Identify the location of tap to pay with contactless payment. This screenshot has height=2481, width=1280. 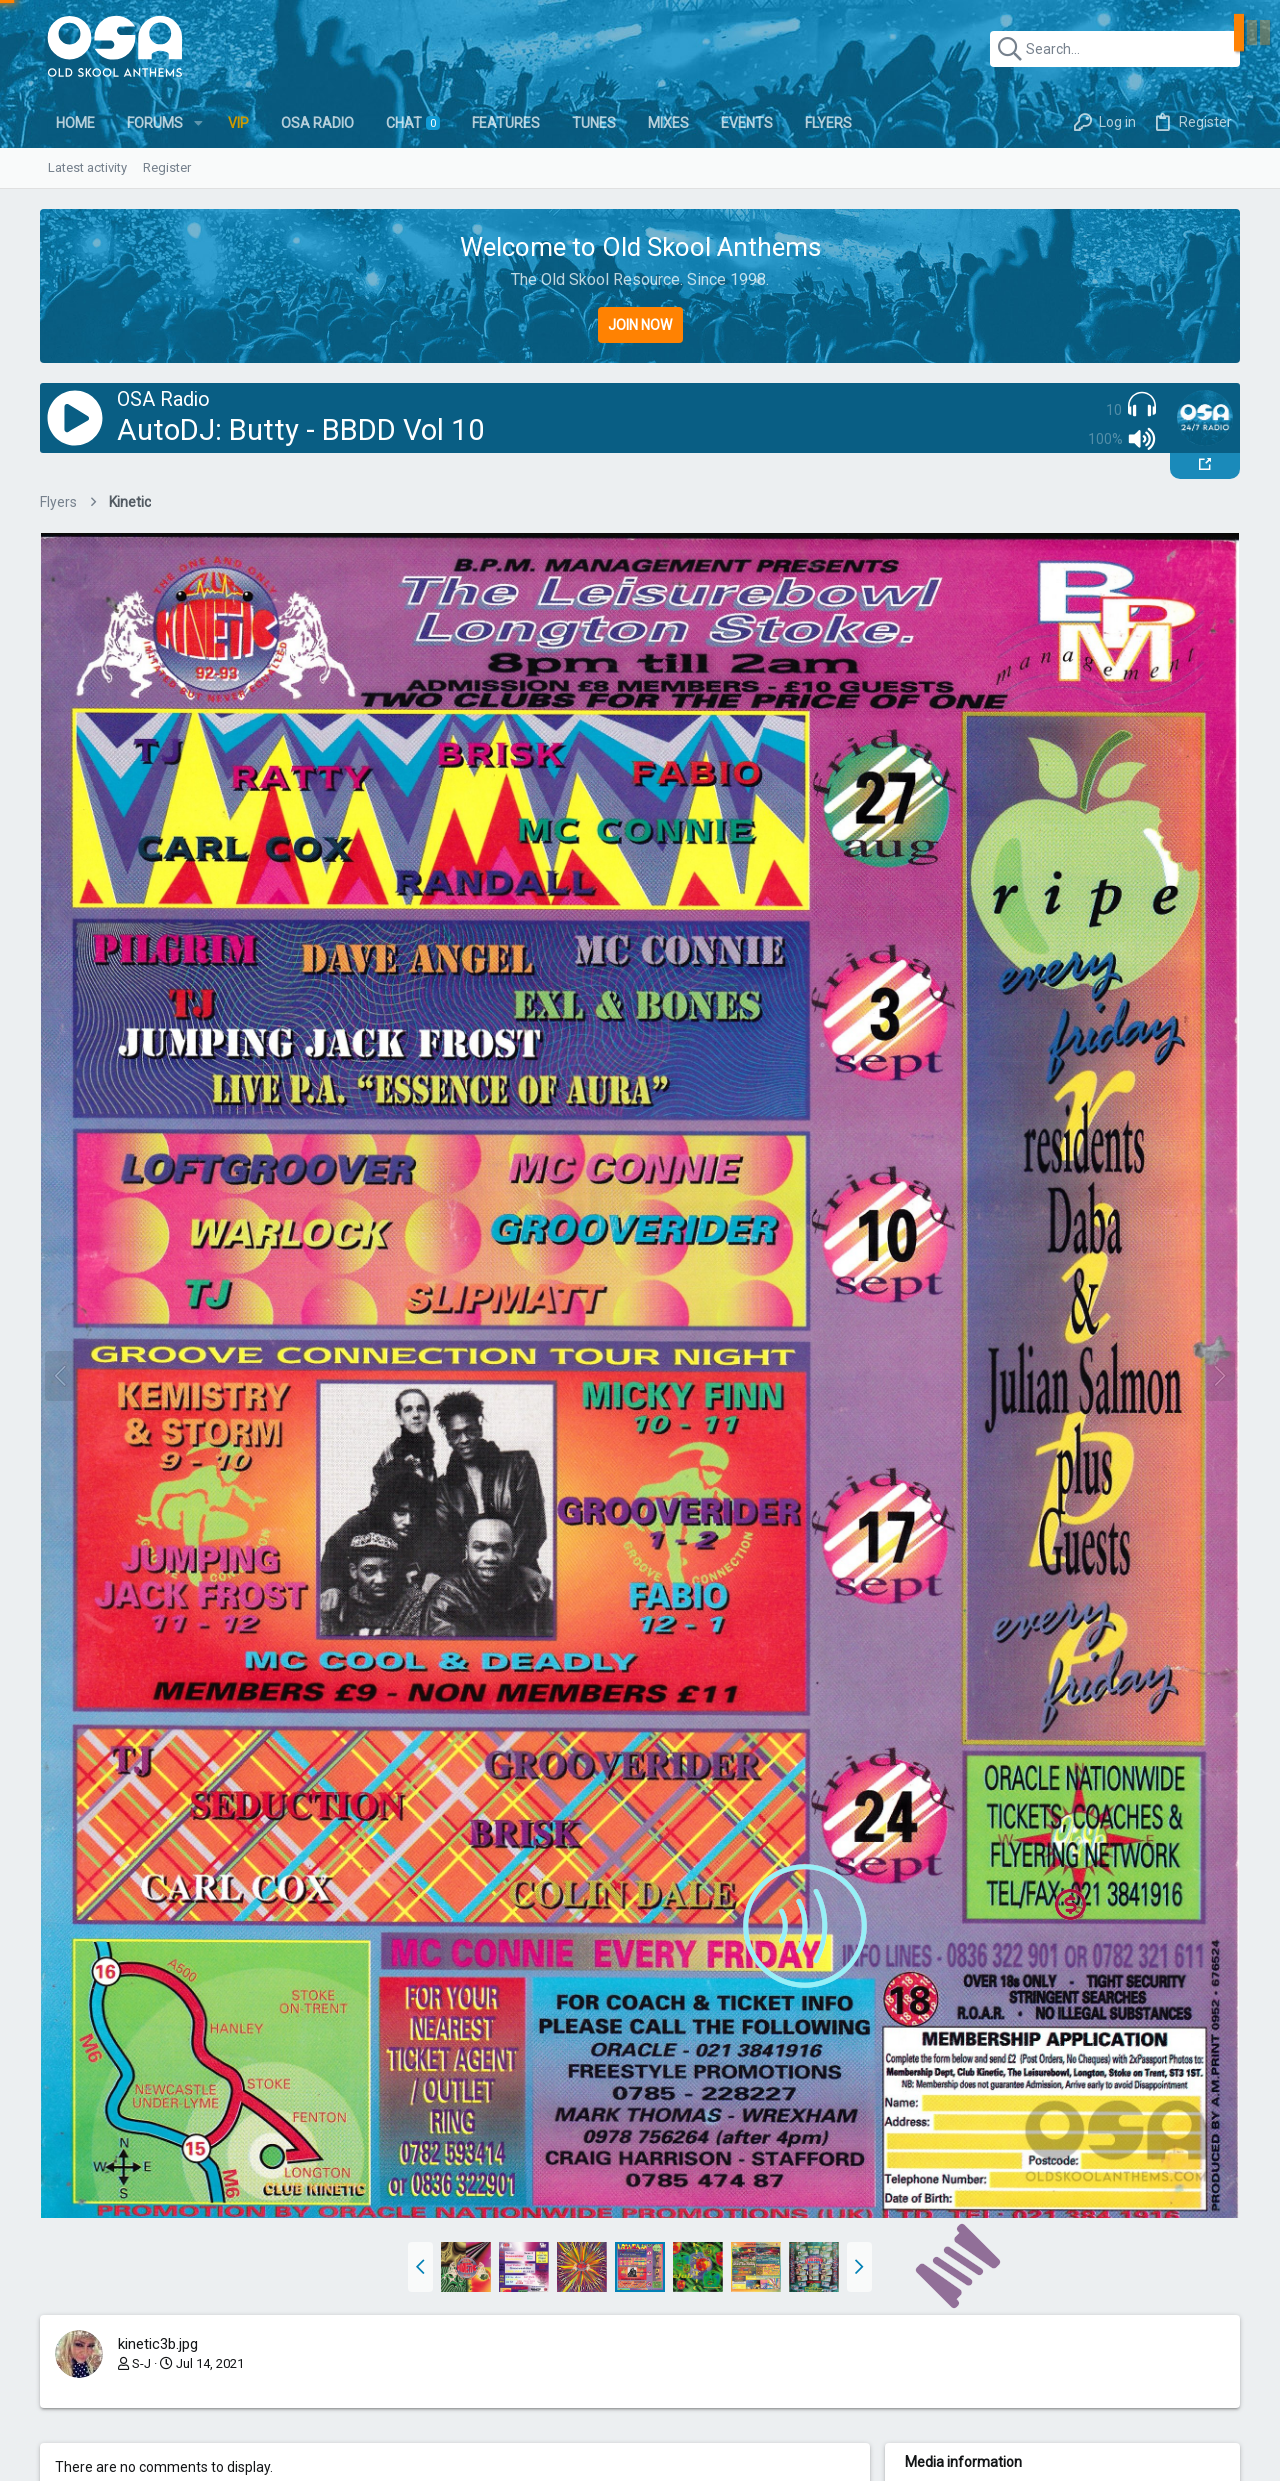
(805, 1926).